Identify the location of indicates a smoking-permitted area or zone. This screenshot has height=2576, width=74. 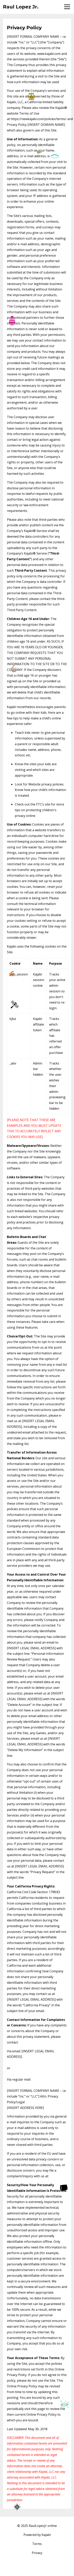
(42, 151).